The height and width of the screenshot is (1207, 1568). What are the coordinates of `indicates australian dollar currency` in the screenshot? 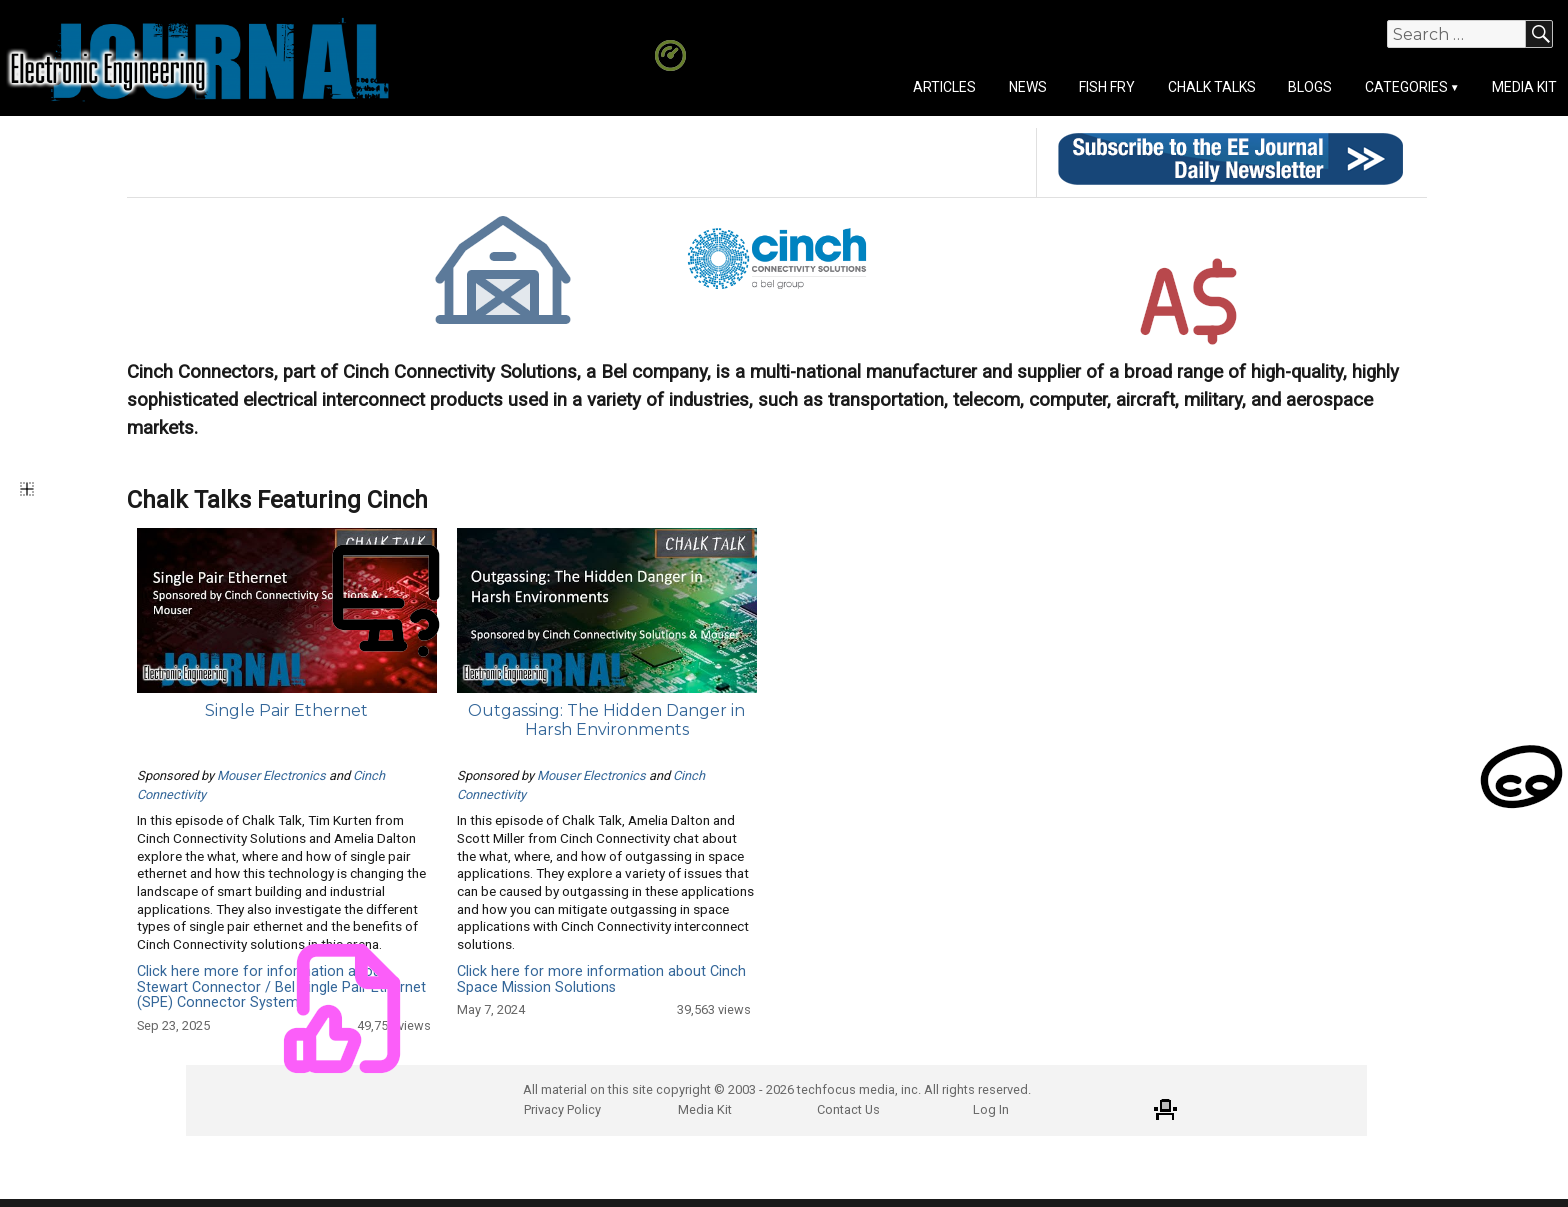 It's located at (1188, 301).